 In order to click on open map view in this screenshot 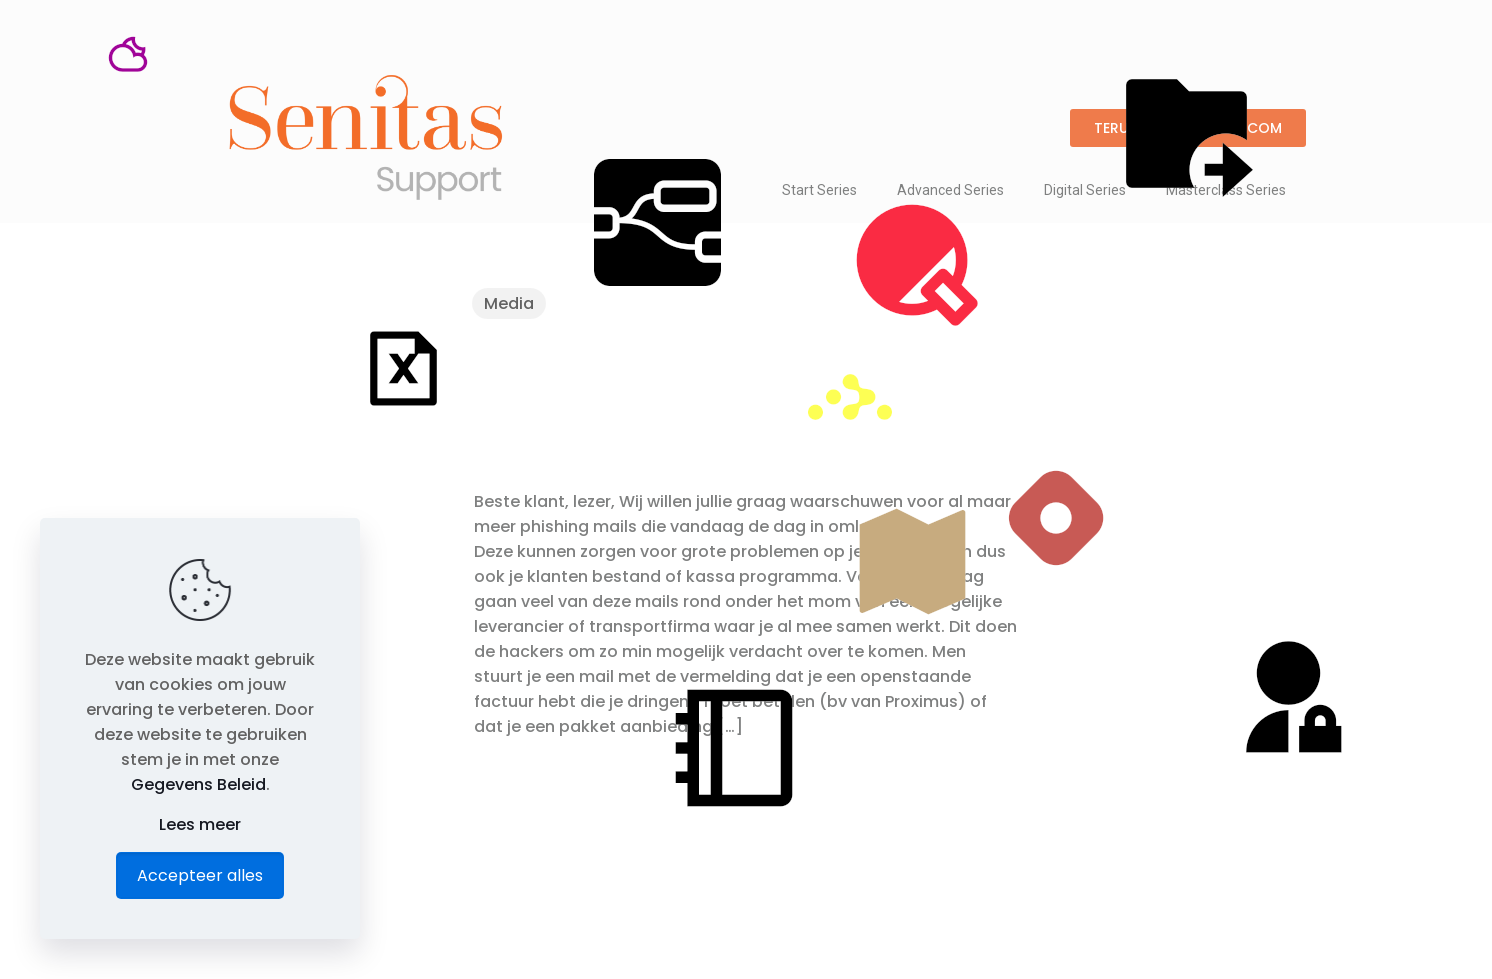, I will do `click(912, 561)`.